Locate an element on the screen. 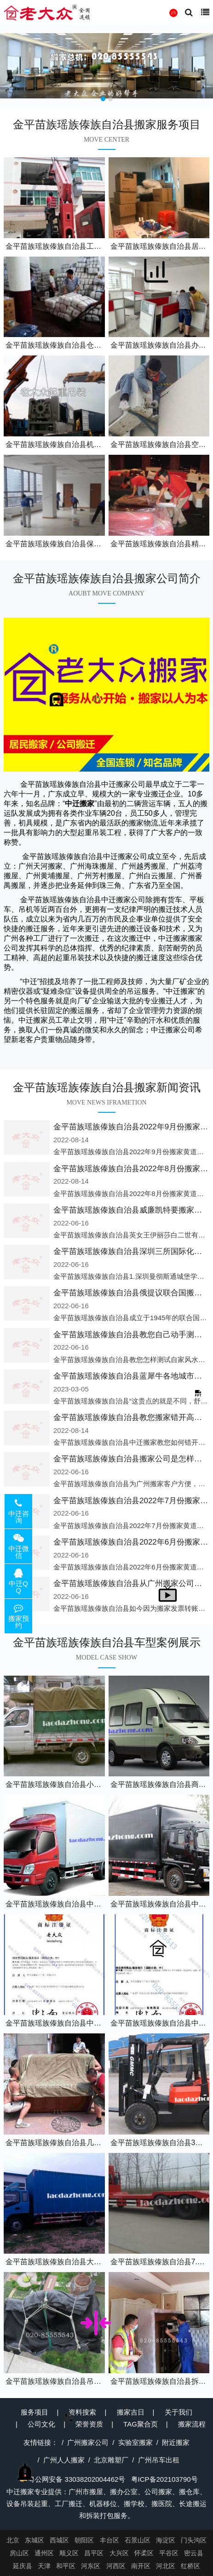  open a PowerPoint presentation file is located at coordinates (198, 1393).